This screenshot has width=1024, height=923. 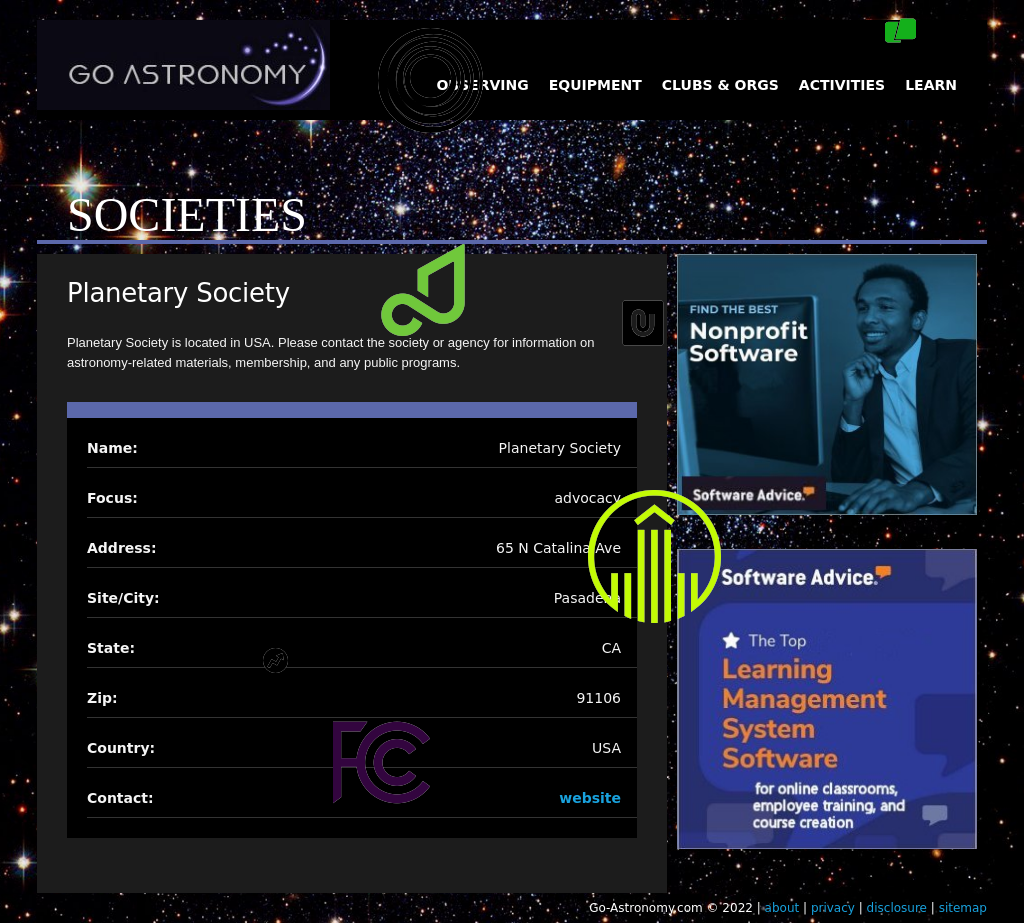 What do you see at coordinates (275, 660) in the screenshot?
I see `open the BuzzFeed app` at bounding box center [275, 660].